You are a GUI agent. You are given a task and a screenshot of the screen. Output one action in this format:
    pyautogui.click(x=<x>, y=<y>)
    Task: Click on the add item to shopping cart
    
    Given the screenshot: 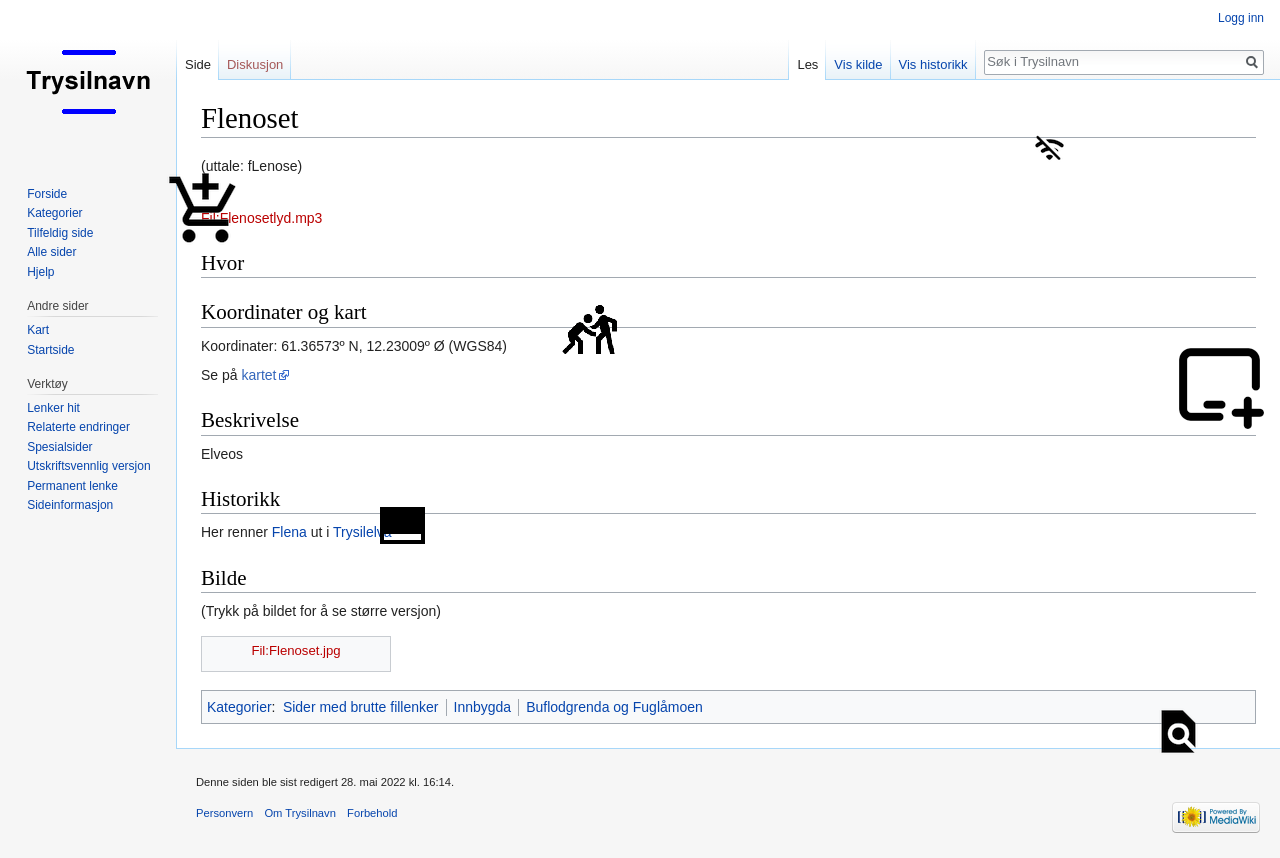 What is the action you would take?
    pyautogui.click(x=205, y=209)
    